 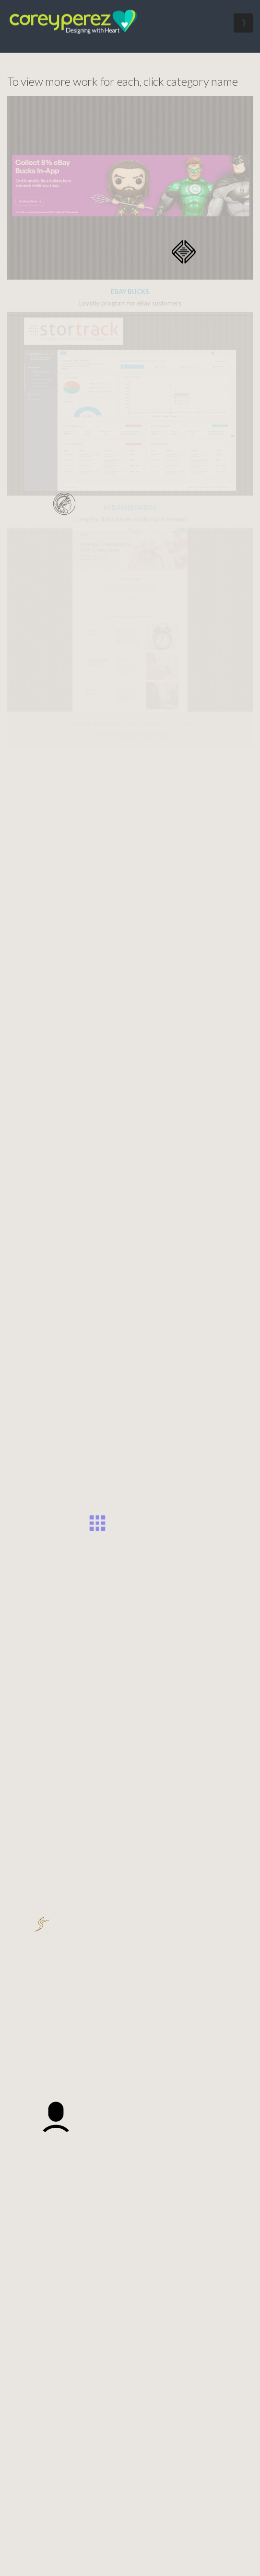 What do you see at coordinates (42, 1924) in the screenshot?
I see `sailfish os logo` at bounding box center [42, 1924].